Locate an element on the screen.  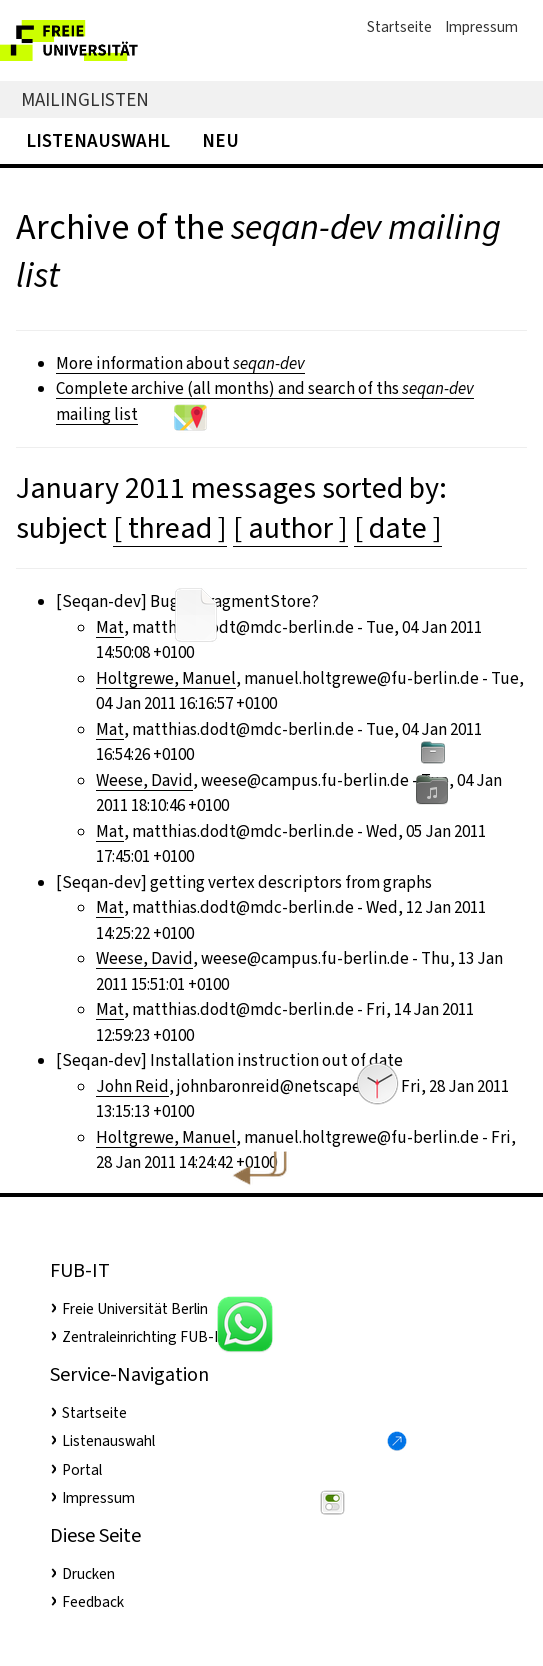
open desktop preferences or settings is located at coordinates (332, 1502).